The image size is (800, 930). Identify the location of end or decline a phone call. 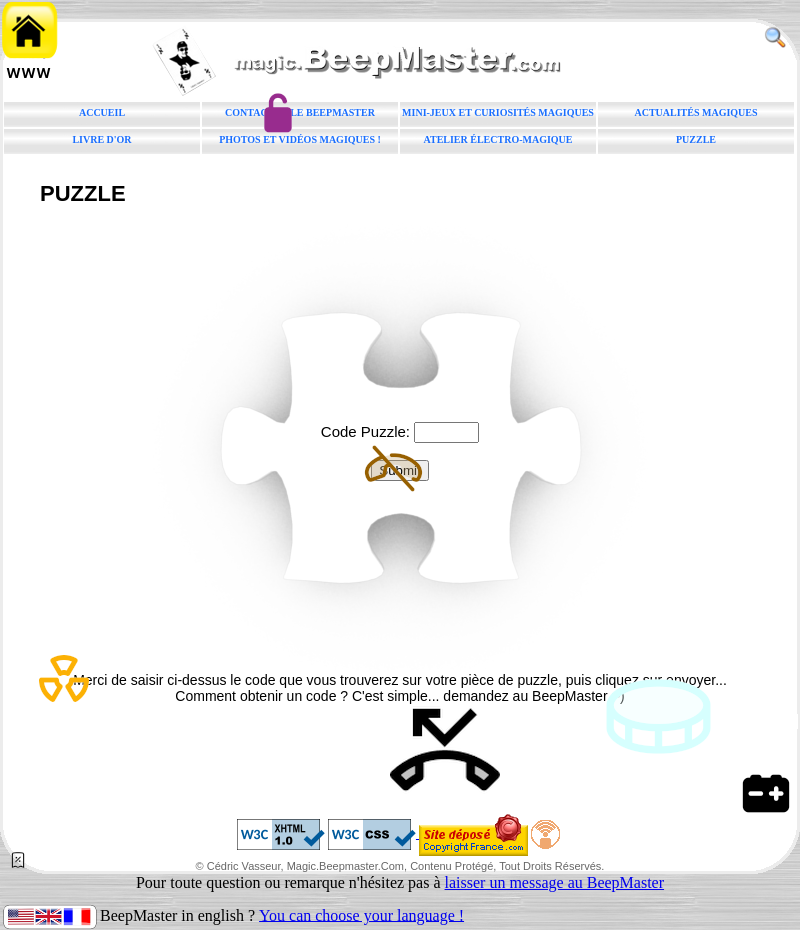
(393, 468).